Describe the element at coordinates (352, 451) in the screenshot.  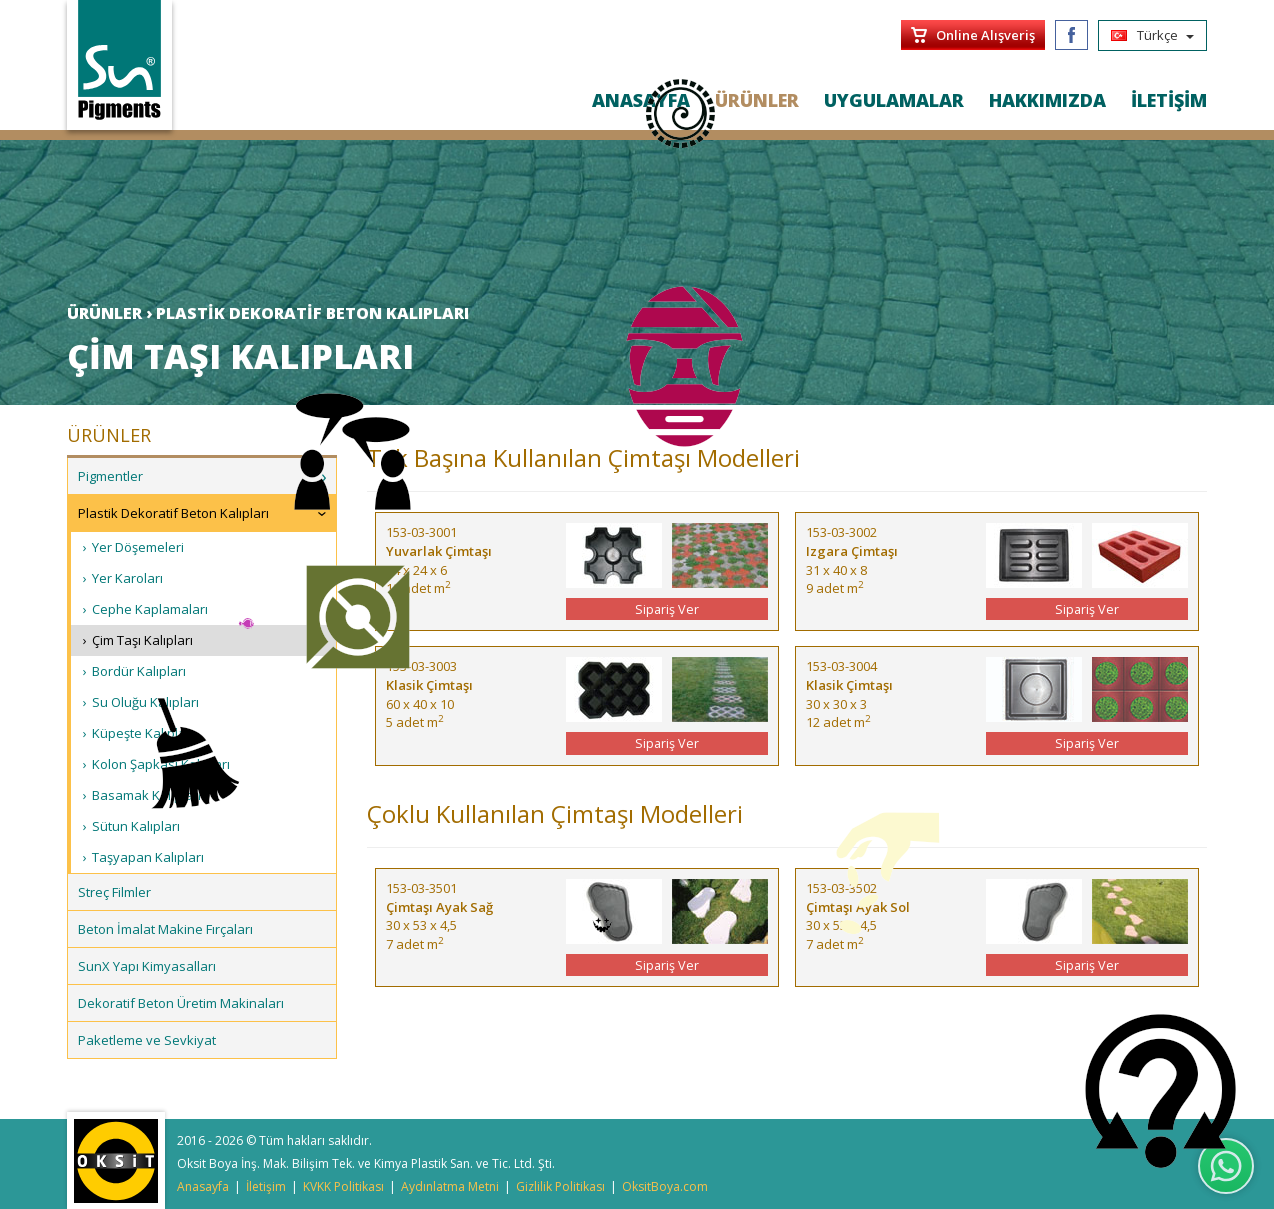
I see `open group discussion or chat` at that location.